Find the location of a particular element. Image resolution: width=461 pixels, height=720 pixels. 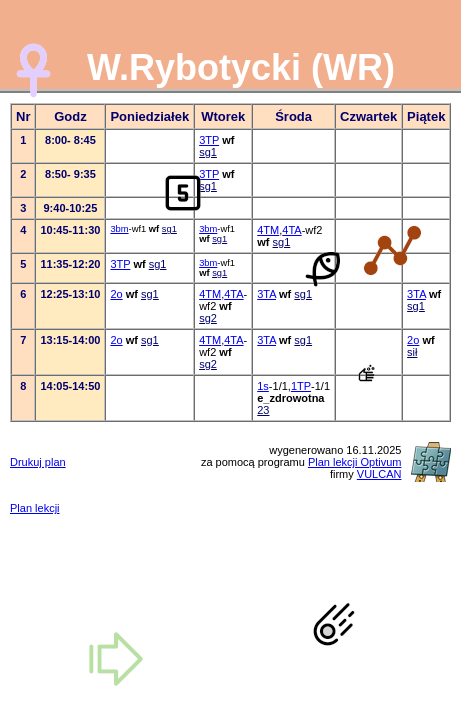

indicates egyptian or ancient history content is located at coordinates (33, 70).